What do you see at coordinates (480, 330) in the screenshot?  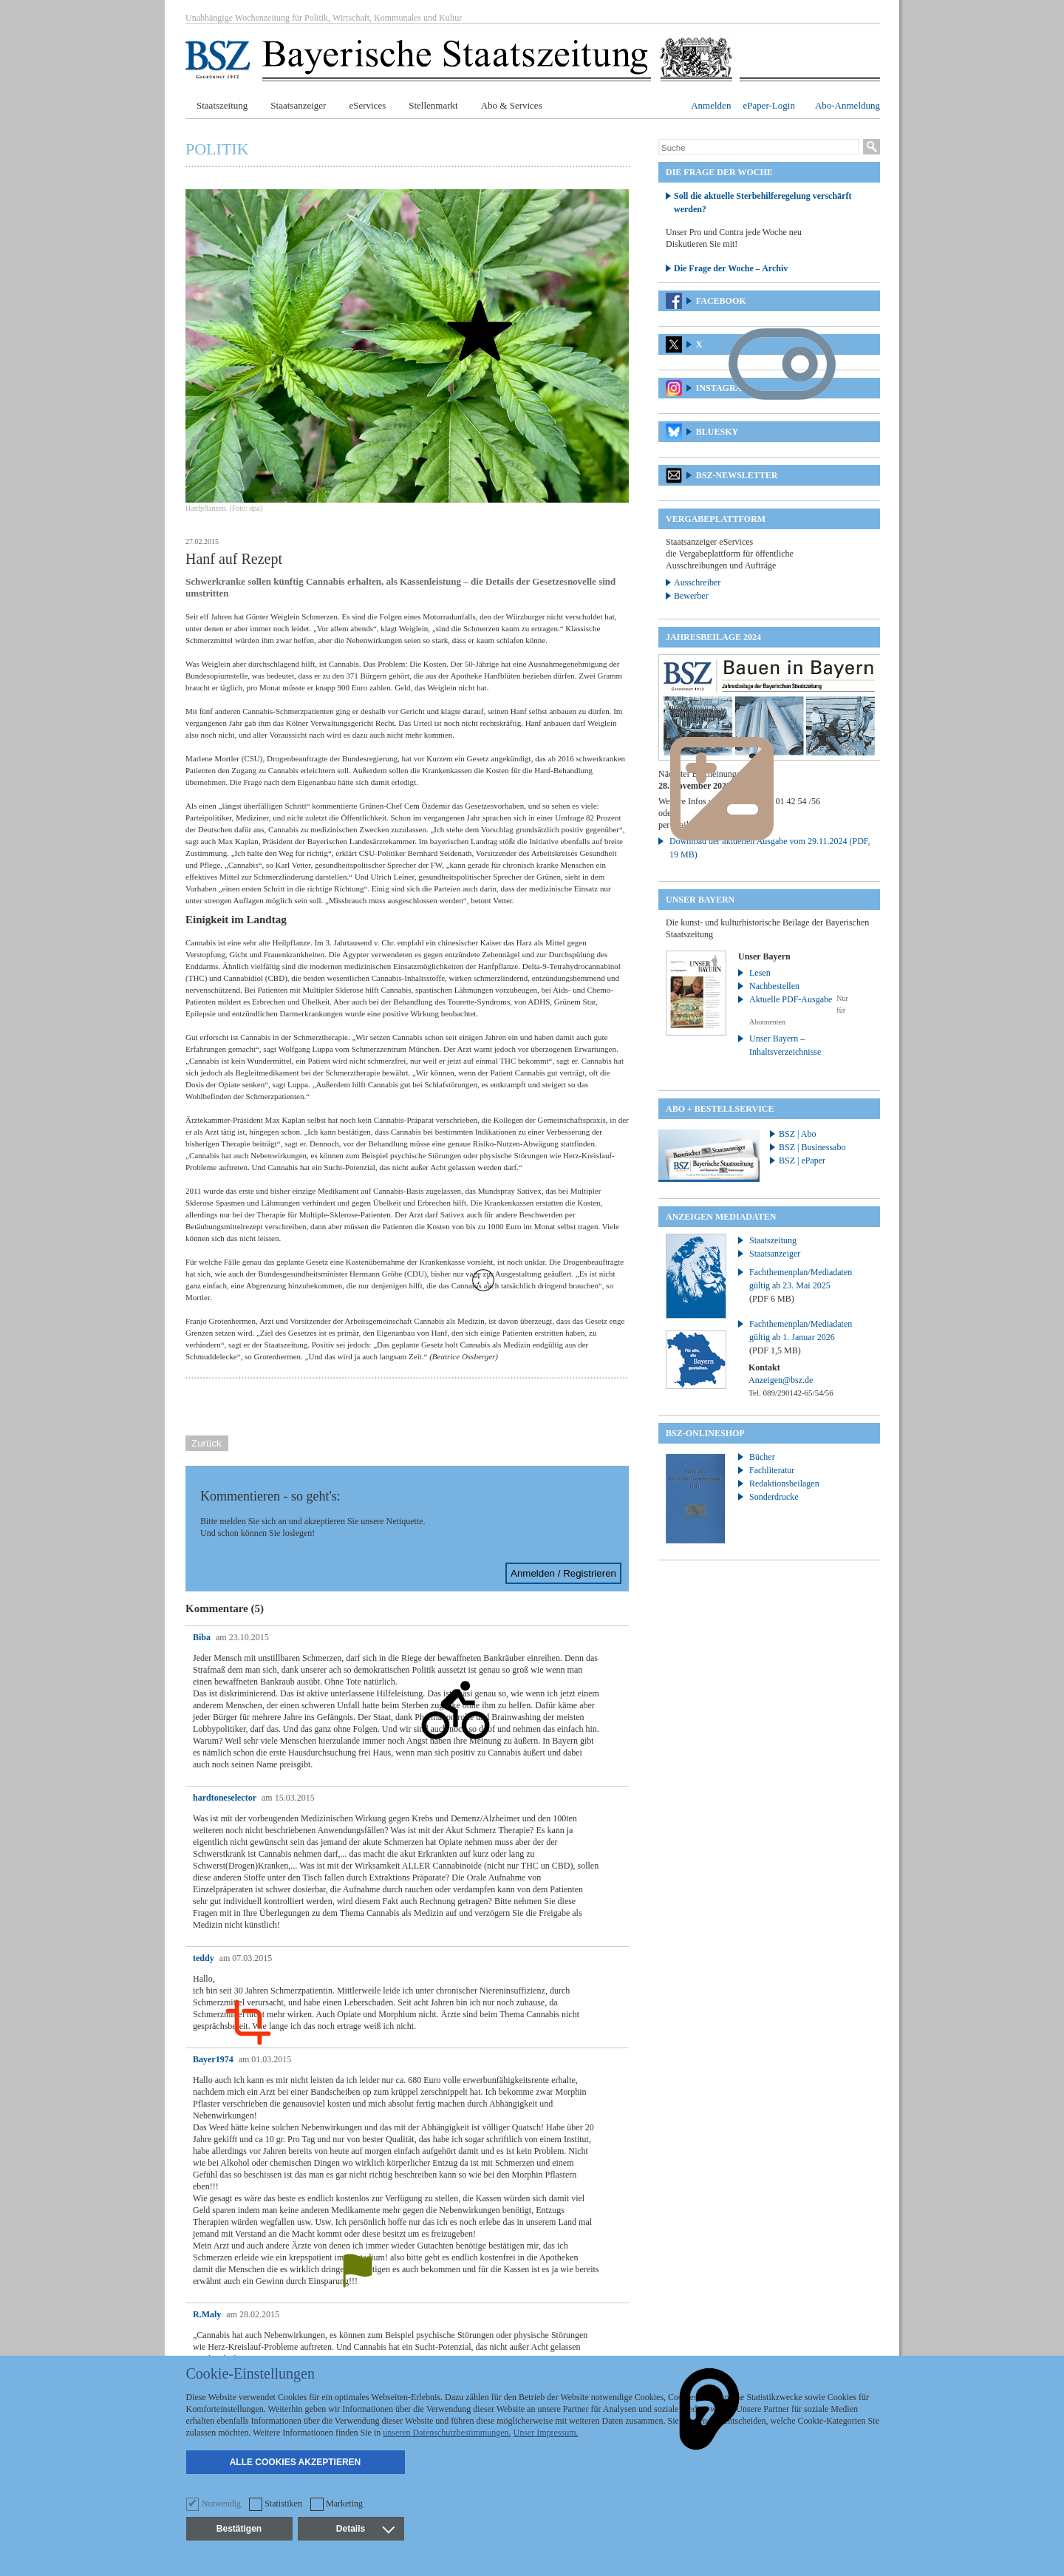 I see `add to favorites` at bounding box center [480, 330].